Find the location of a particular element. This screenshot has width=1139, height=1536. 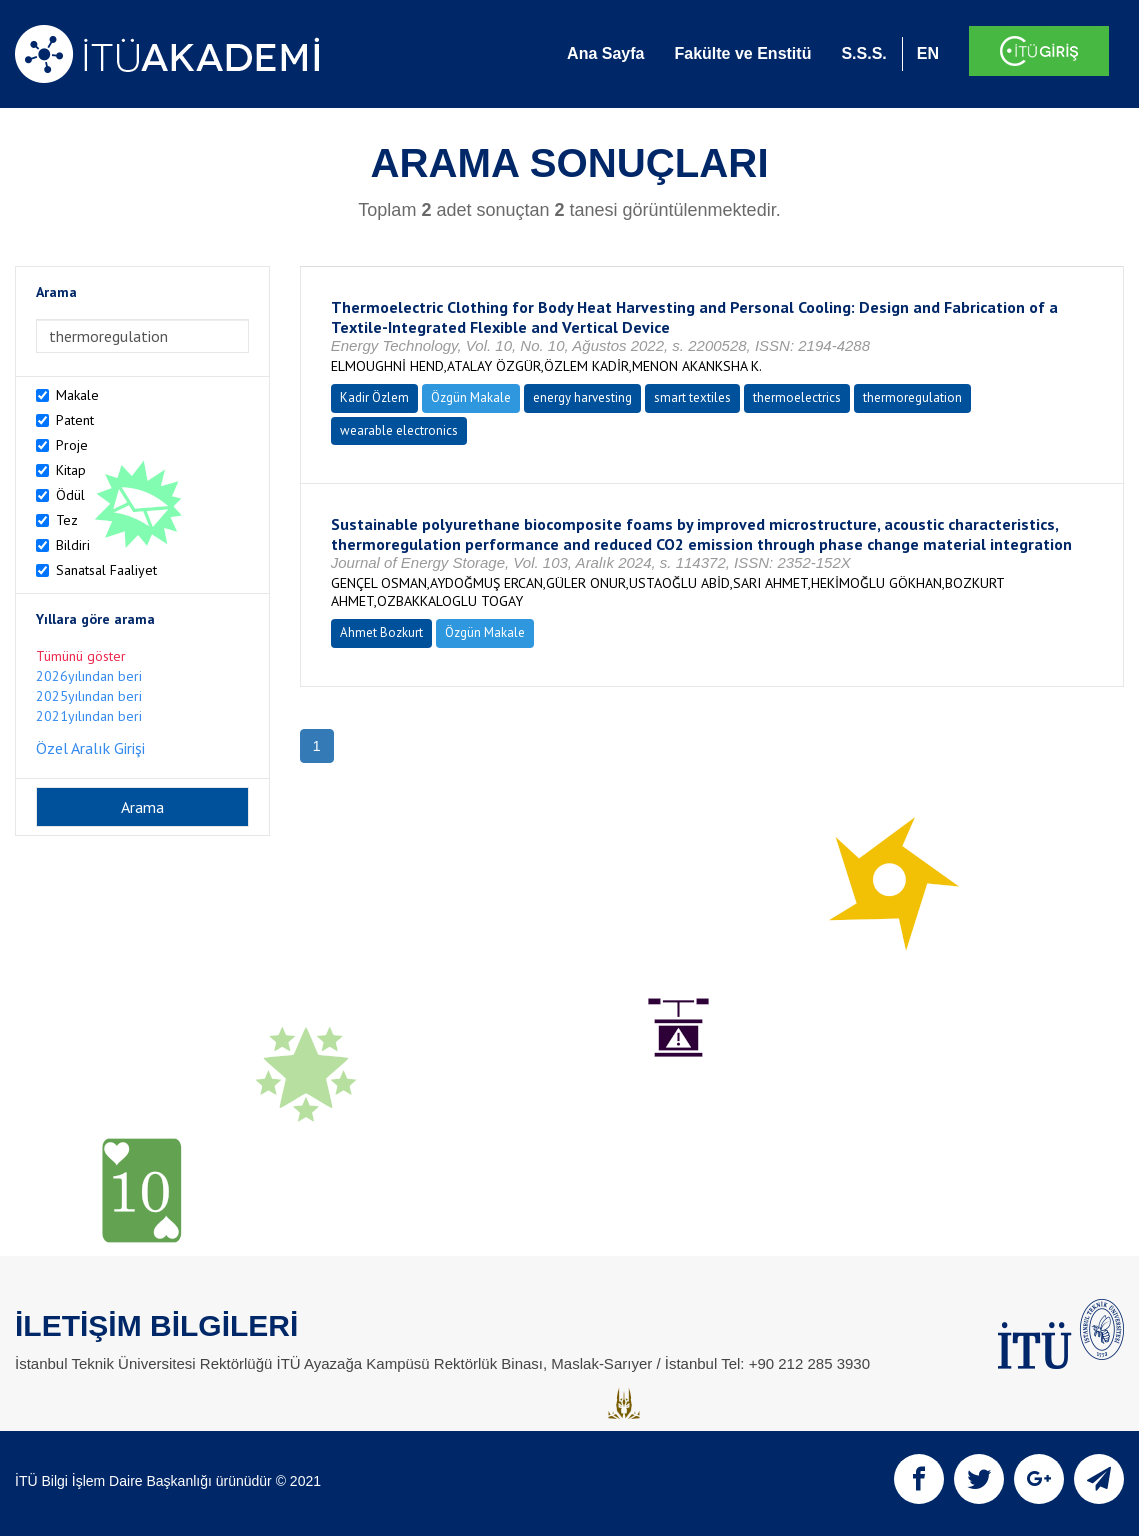

trigger an explosive or demolition action in-game is located at coordinates (678, 1026).